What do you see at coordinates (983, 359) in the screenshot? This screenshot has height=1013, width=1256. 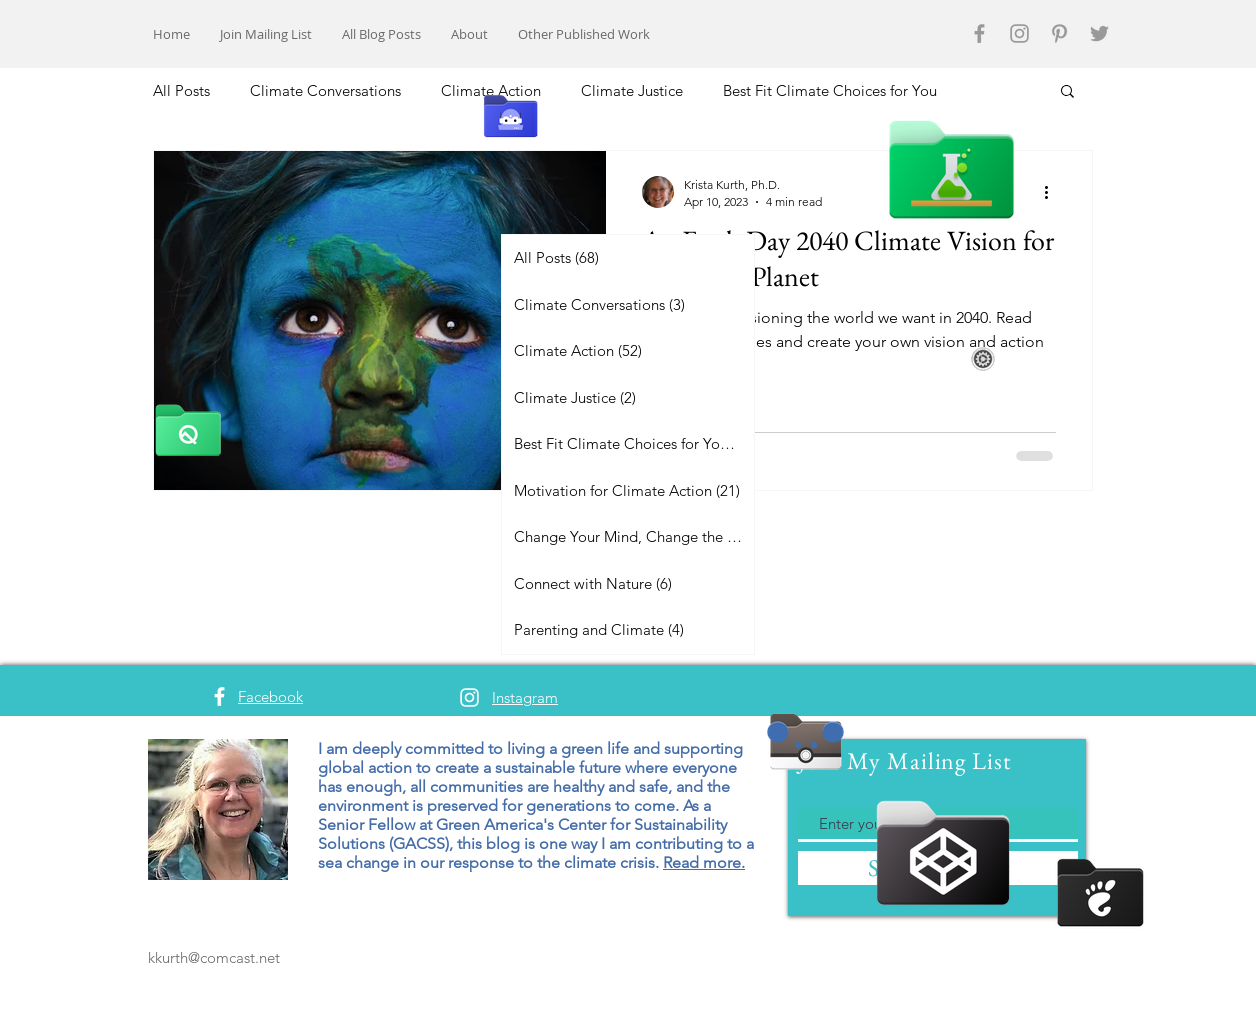 I see `view or edit file properties` at bounding box center [983, 359].